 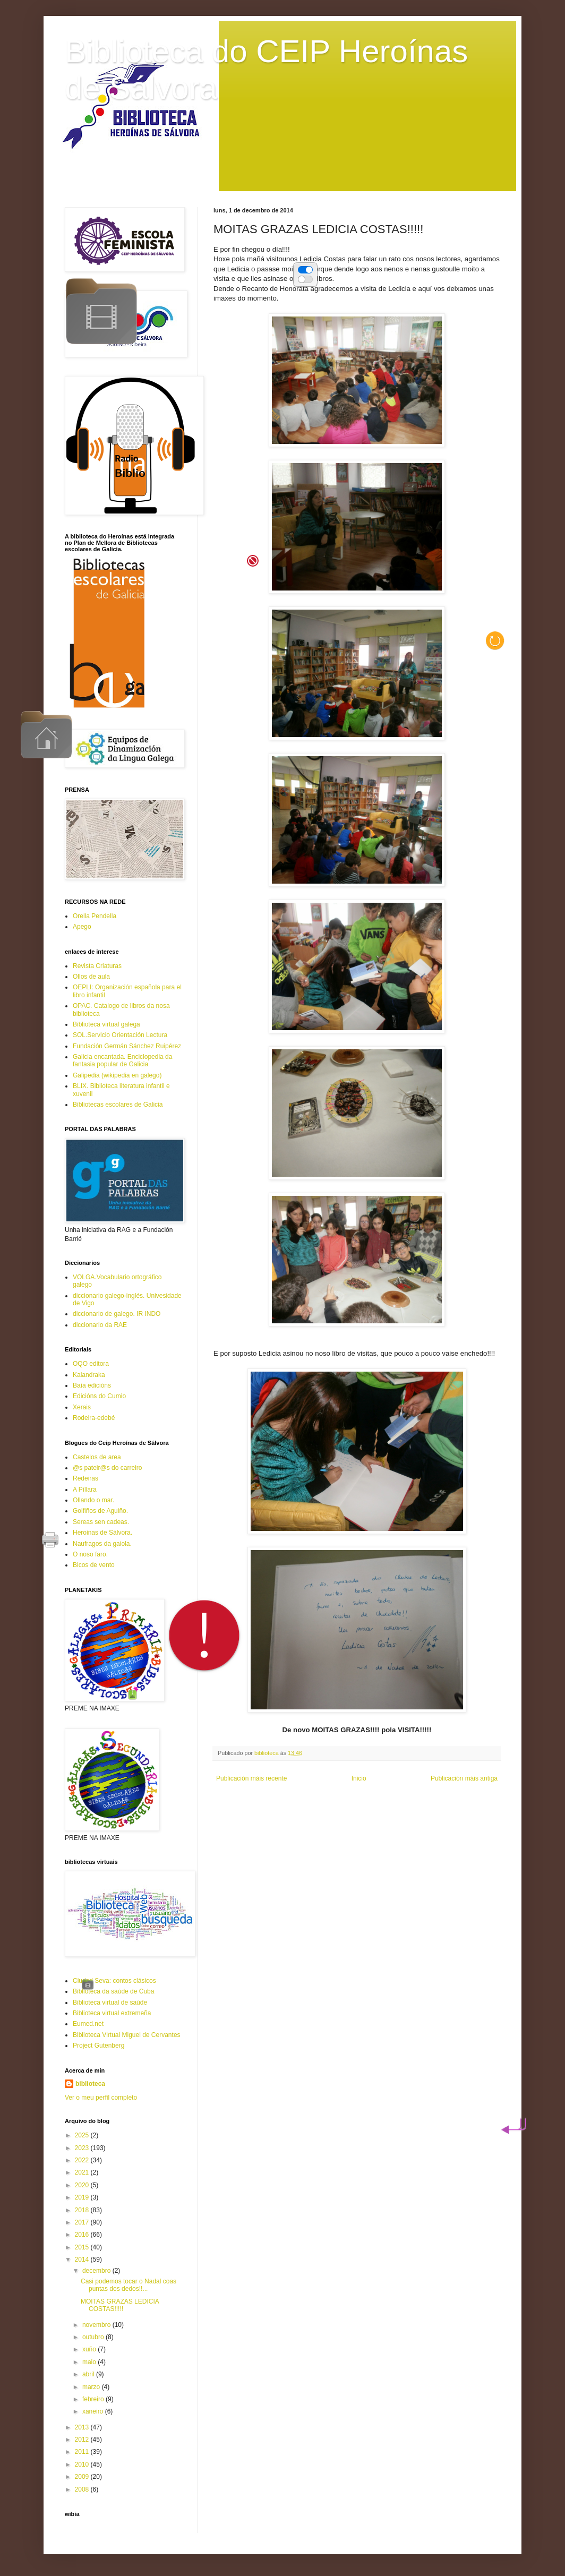 What do you see at coordinates (101, 311) in the screenshot?
I see `open your videos folder` at bounding box center [101, 311].